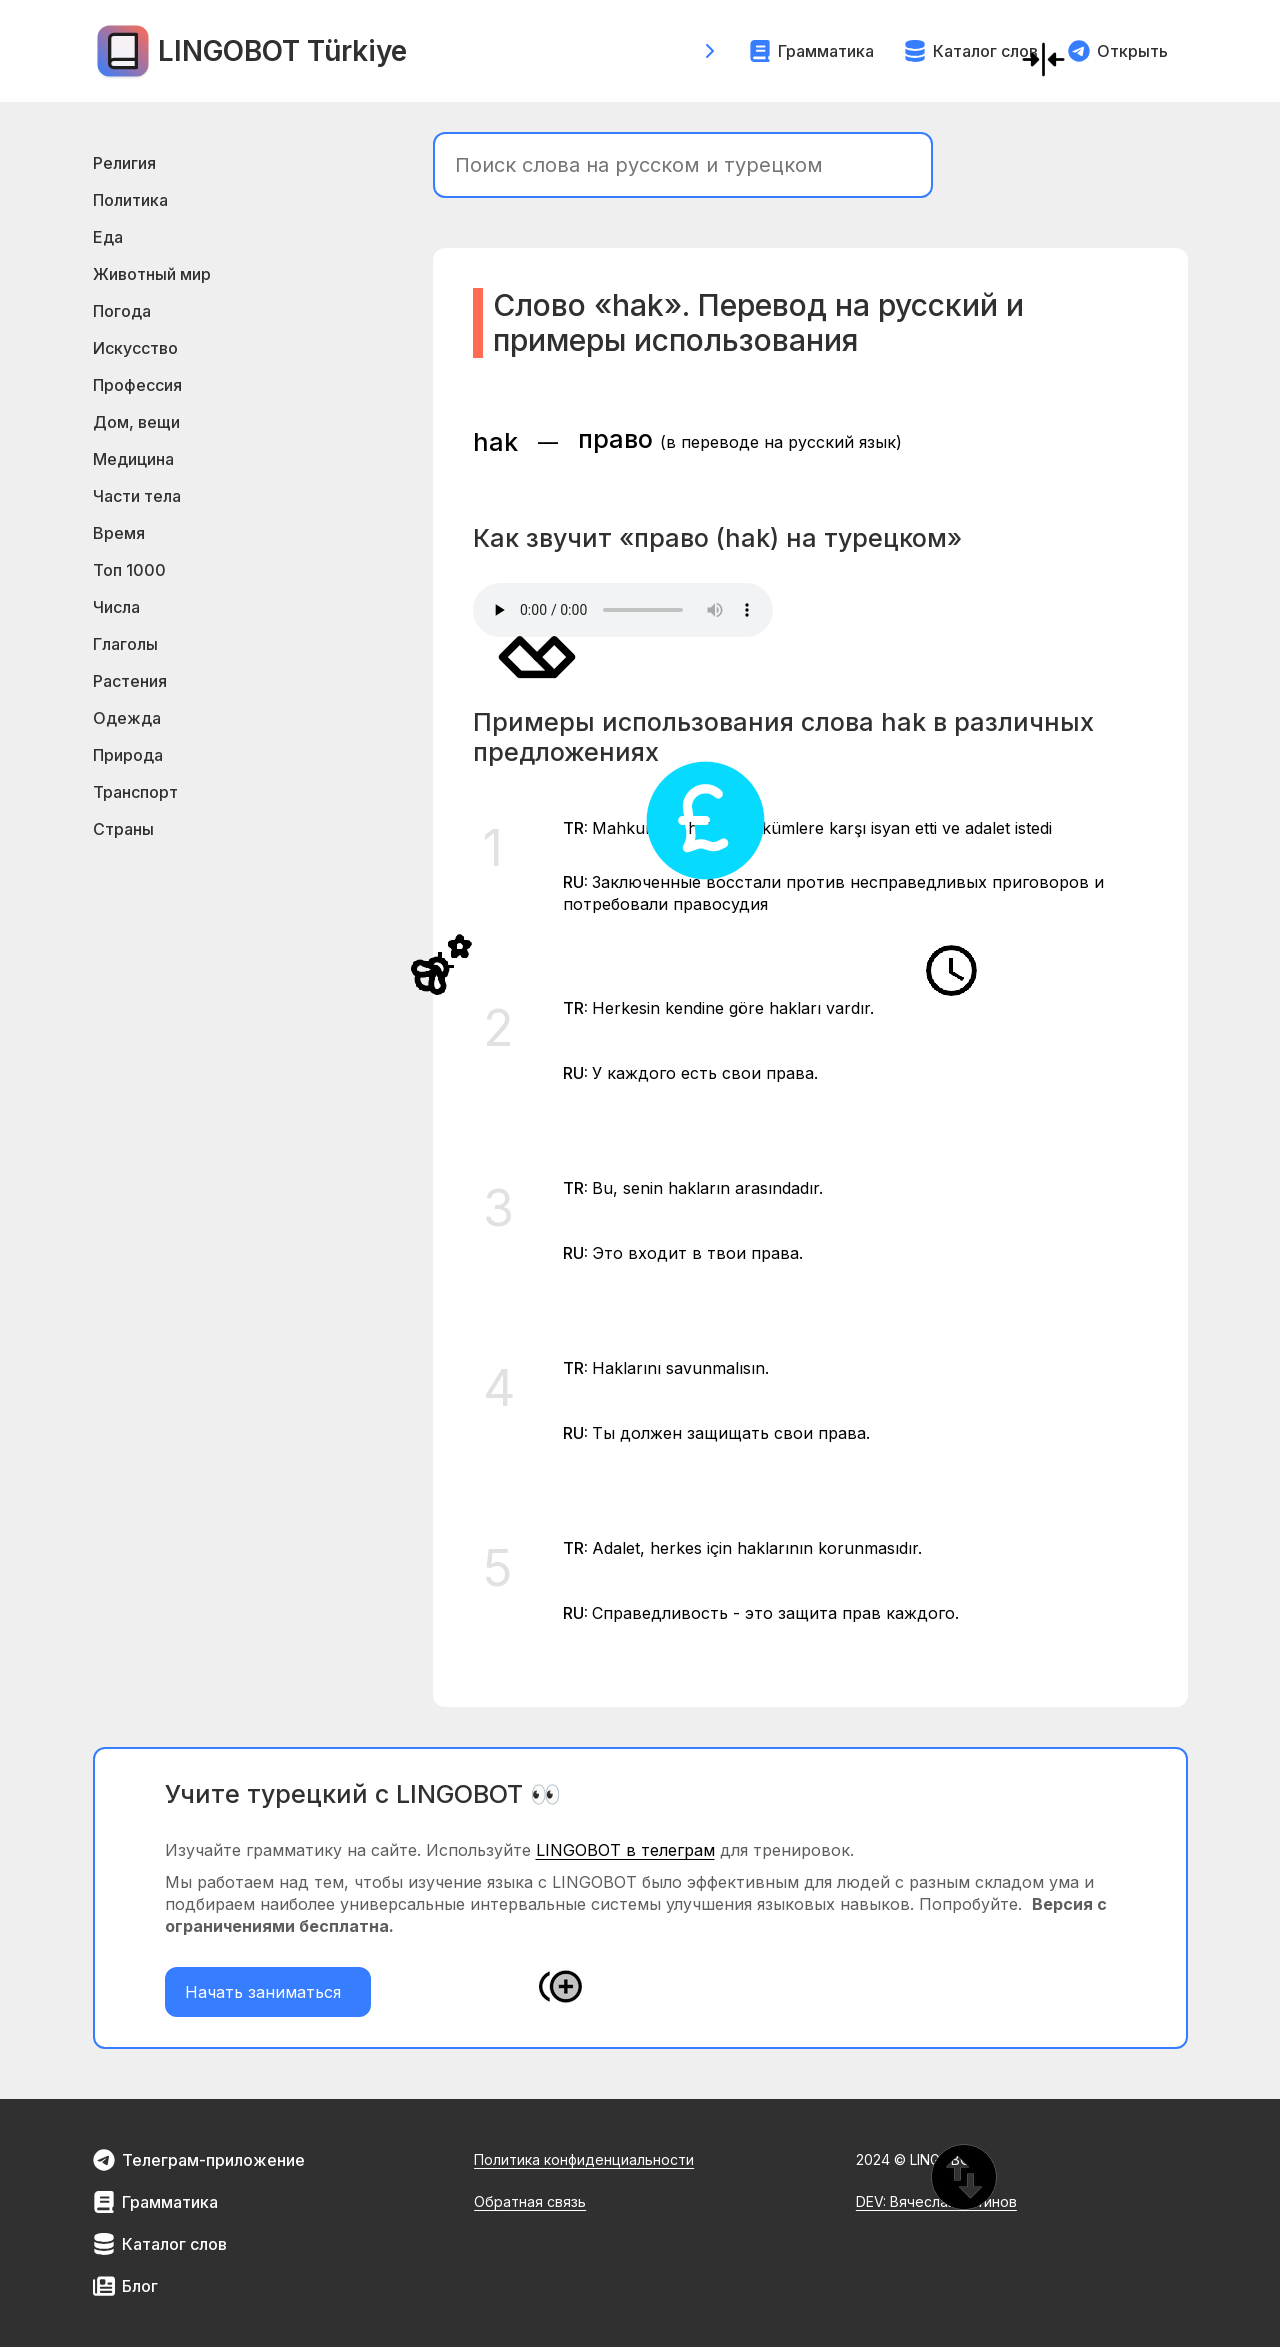 The width and height of the screenshot is (1280, 2347). What do you see at coordinates (441, 964) in the screenshot?
I see `access nature or outdoor-related emoji` at bounding box center [441, 964].